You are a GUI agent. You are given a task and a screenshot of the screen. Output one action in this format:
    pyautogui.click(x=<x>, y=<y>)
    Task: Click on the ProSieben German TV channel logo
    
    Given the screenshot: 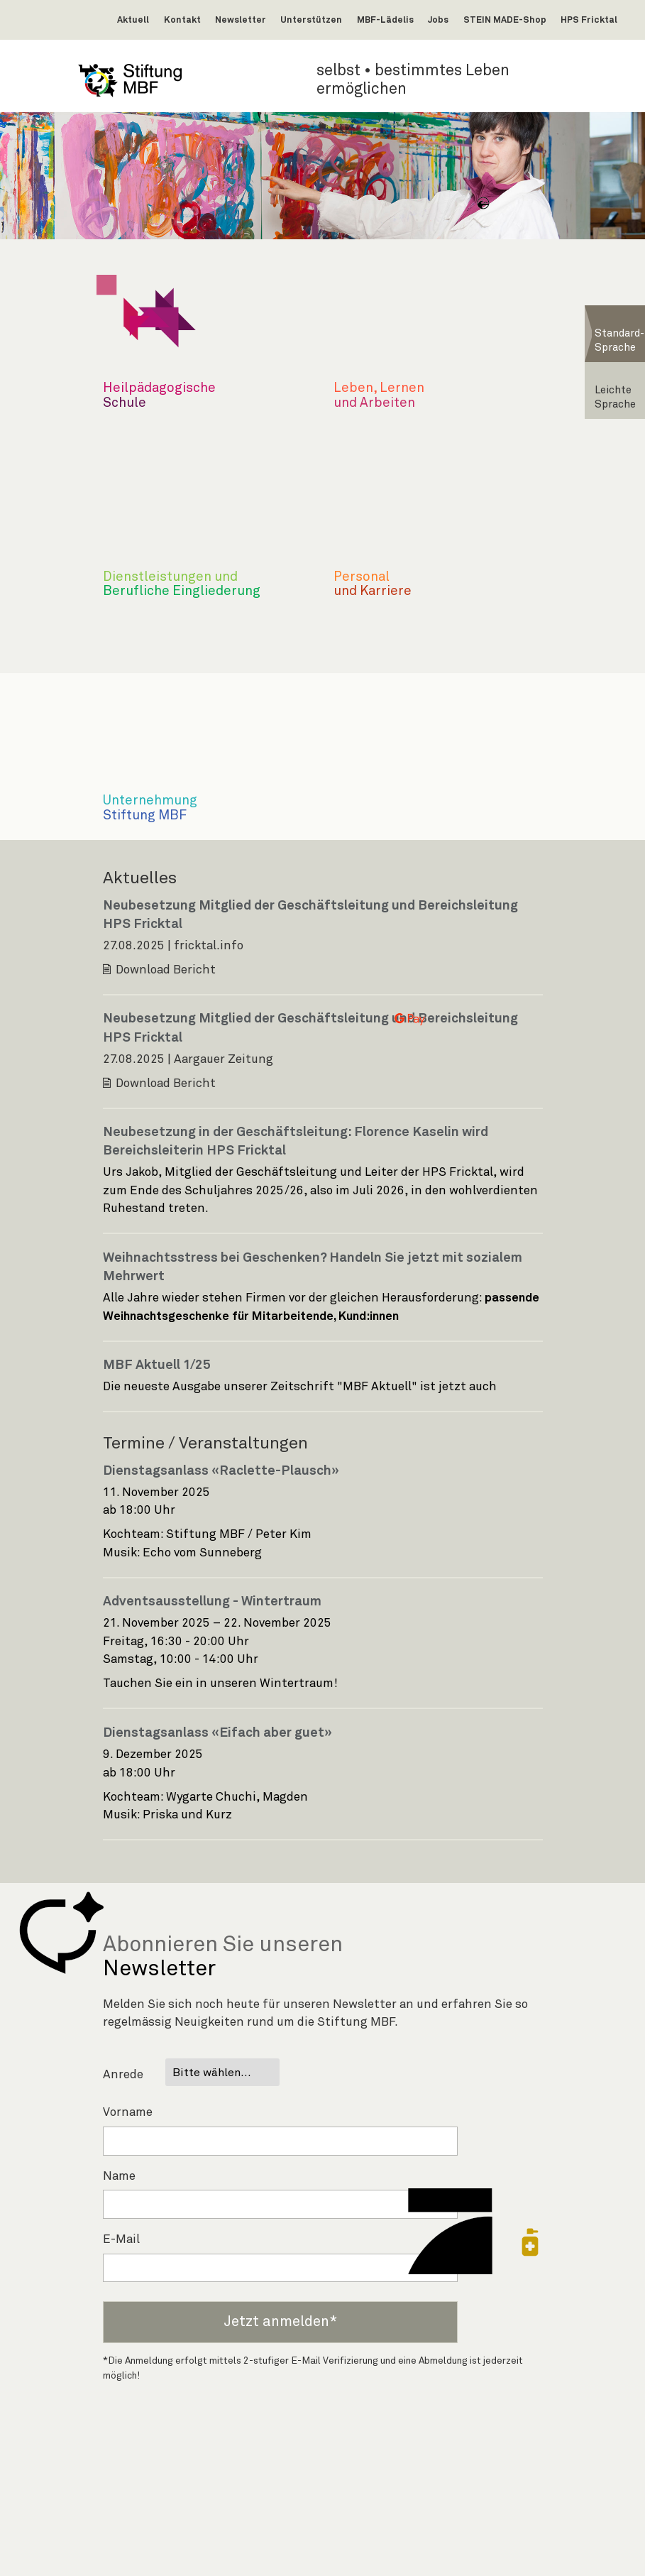 What is the action you would take?
    pyautogui.click(x=450, y=2231)
    